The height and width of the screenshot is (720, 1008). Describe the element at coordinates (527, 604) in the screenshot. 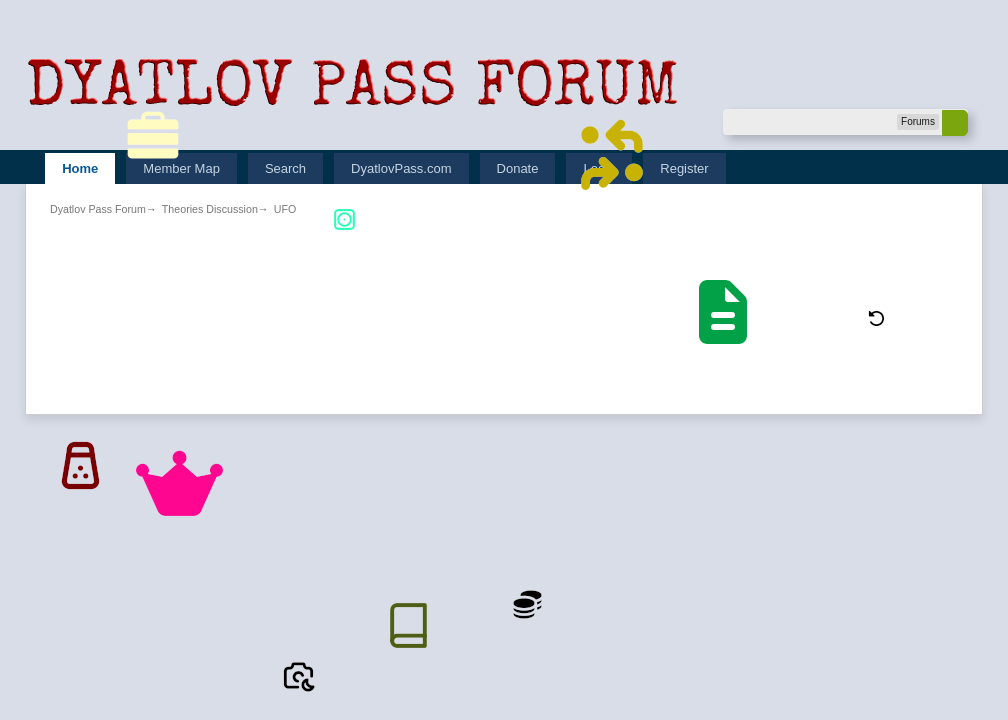

I see `view your coin balance or currency` at that location.